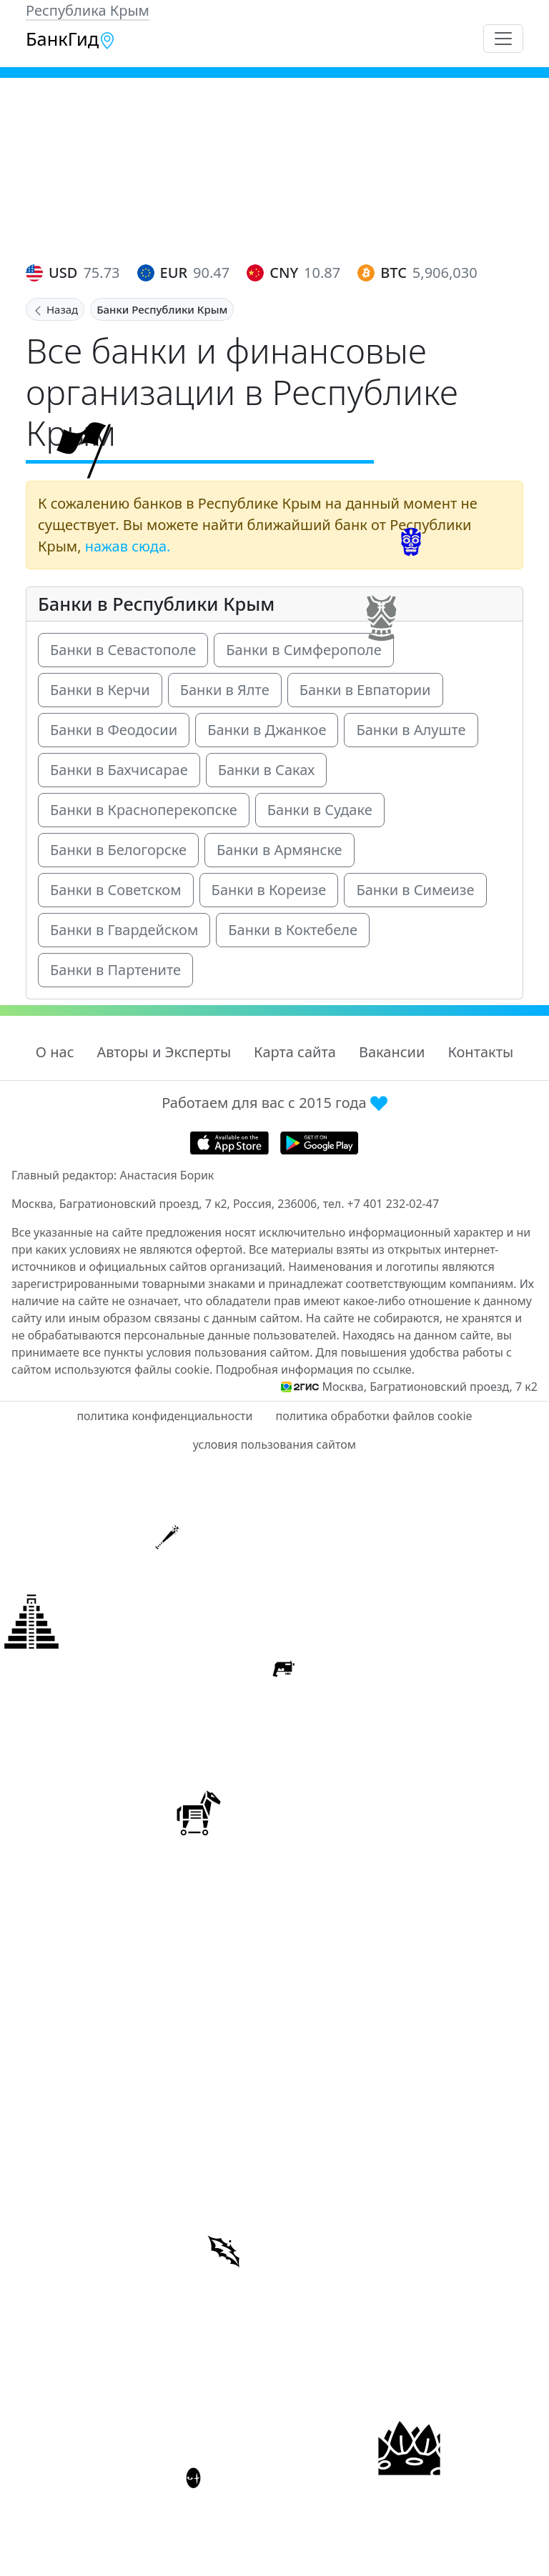 The image size is (549, 2576). Describe the element at coordinates (409, 2444) in the screenshot. I see `dinosaur or prehistoric content category` at that location.